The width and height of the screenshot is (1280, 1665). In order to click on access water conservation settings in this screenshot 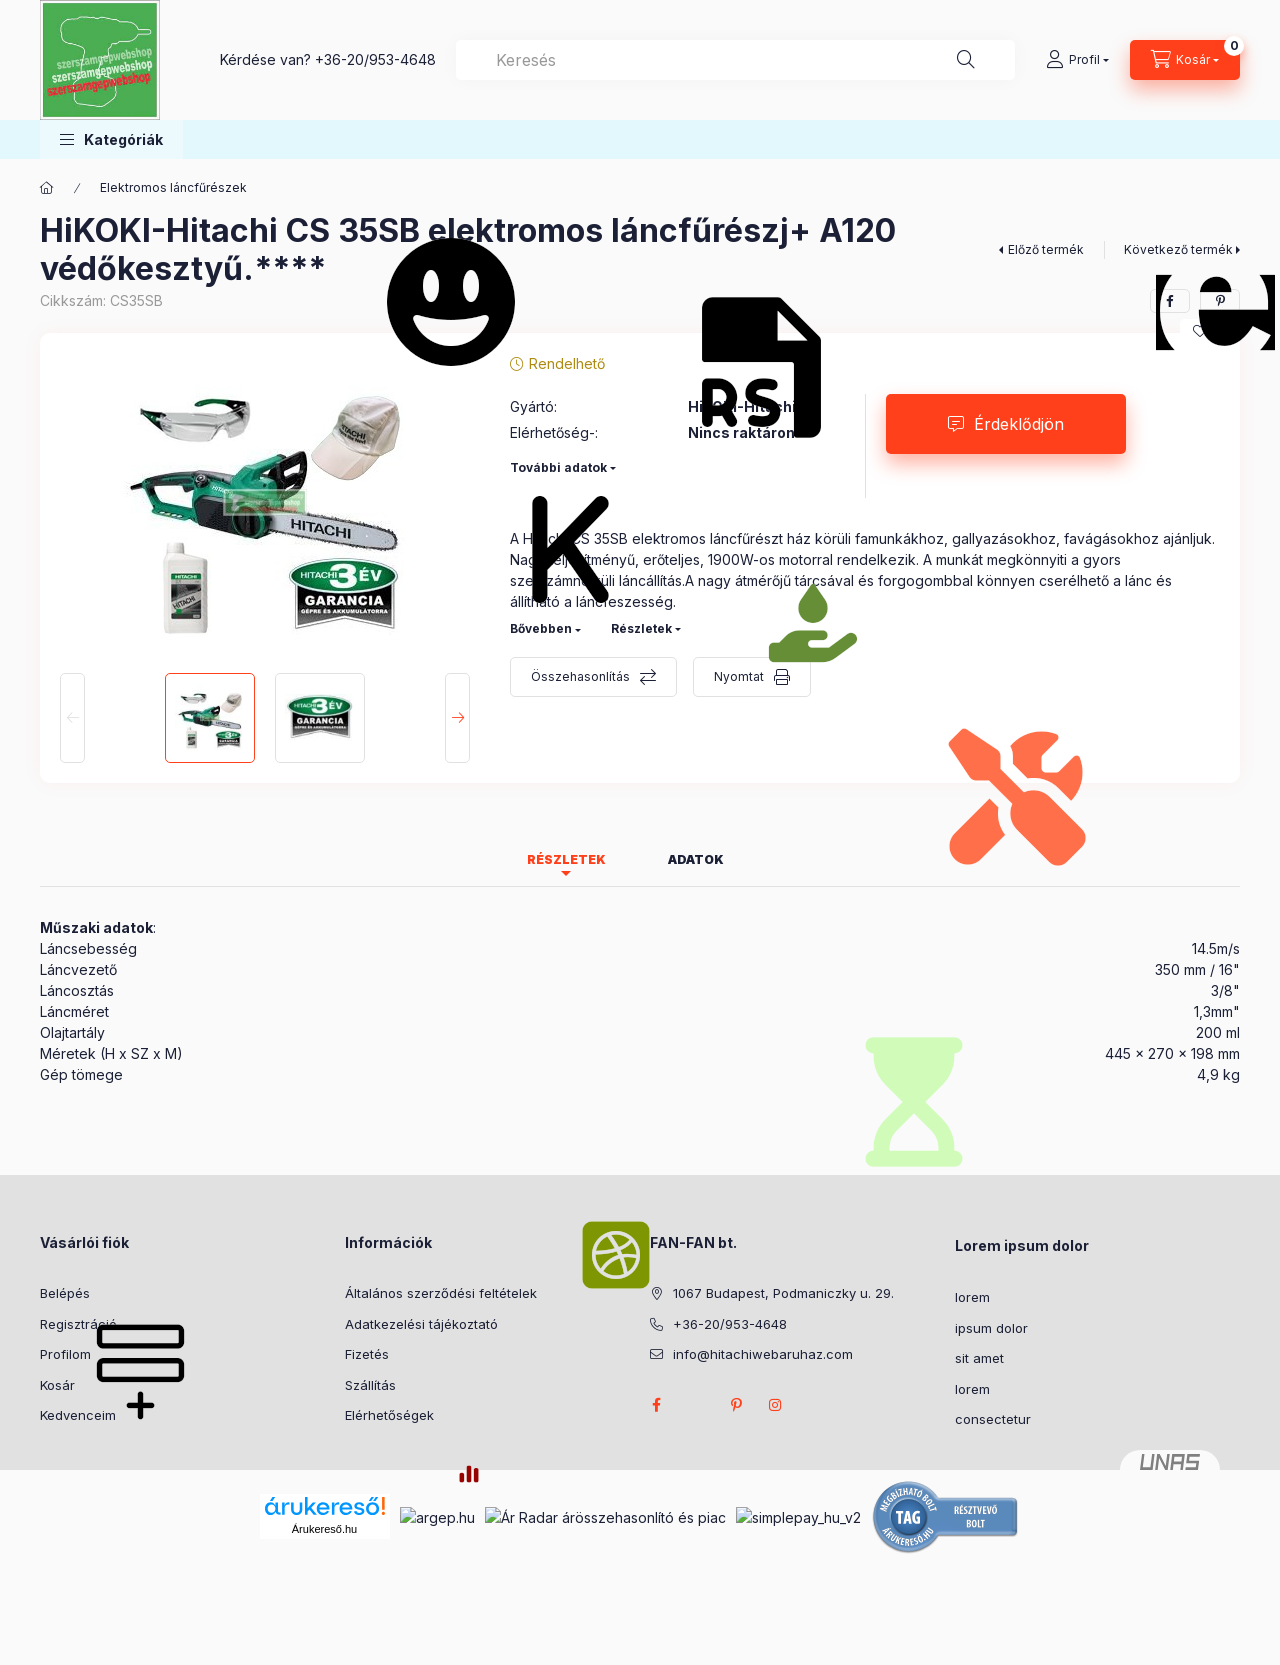, I will do `click(813, 623)`.